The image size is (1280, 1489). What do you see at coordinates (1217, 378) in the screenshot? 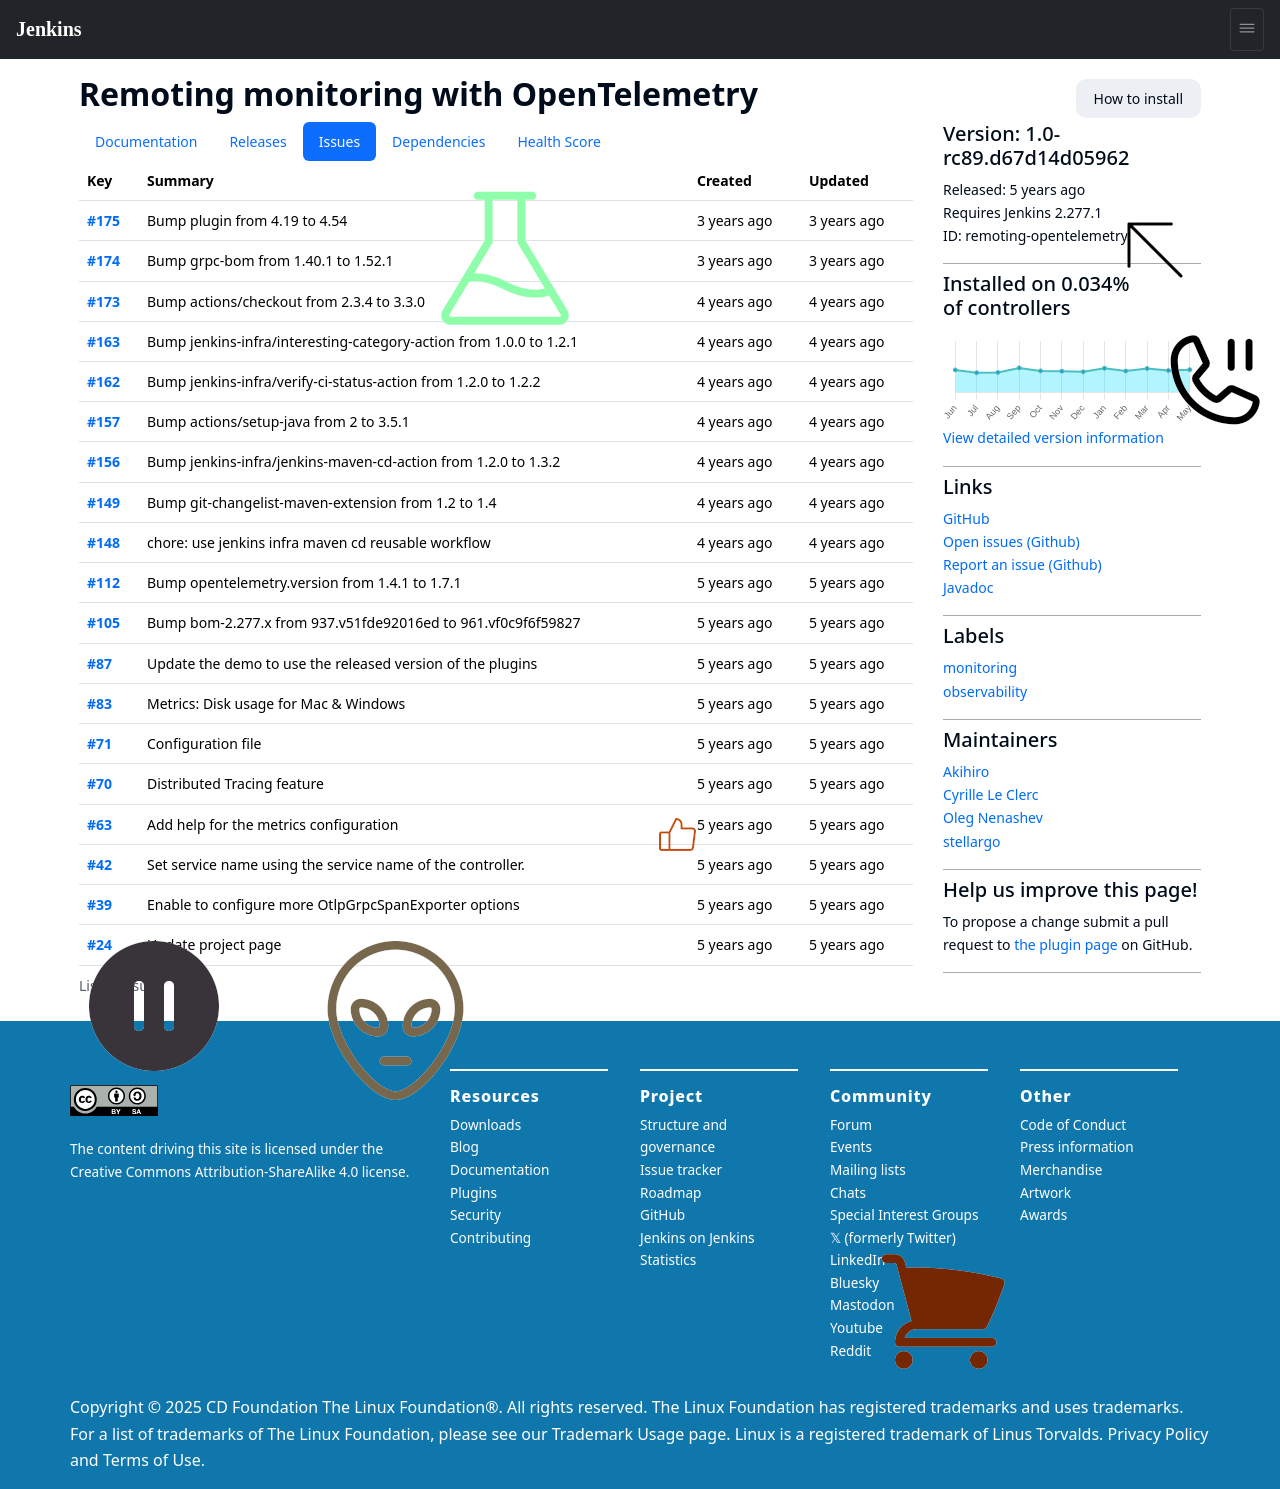
I see `put current call on hold` at bounding box center [1217, 378].